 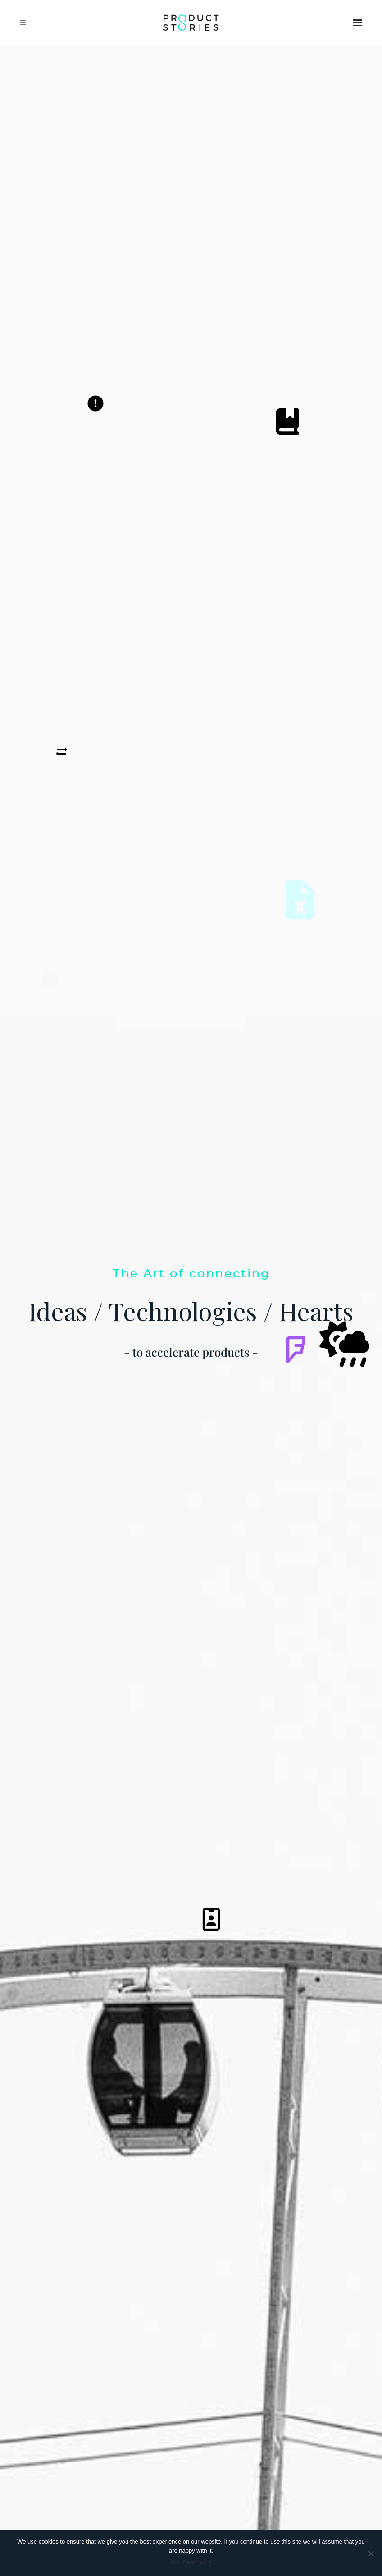 What do you see at coordinates (287, 421) in the screenshot?
I see `access your bookmarked reading list` at bounding box center [287, 421].